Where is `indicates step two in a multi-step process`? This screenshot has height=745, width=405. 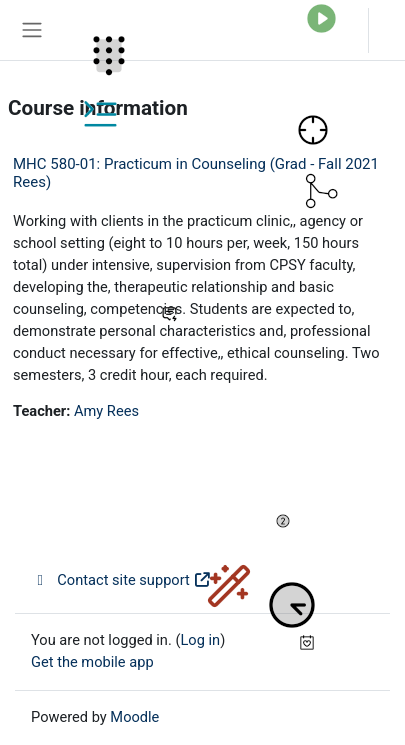
indicates step two in a multi-step process is located at coordinates (283, 521).